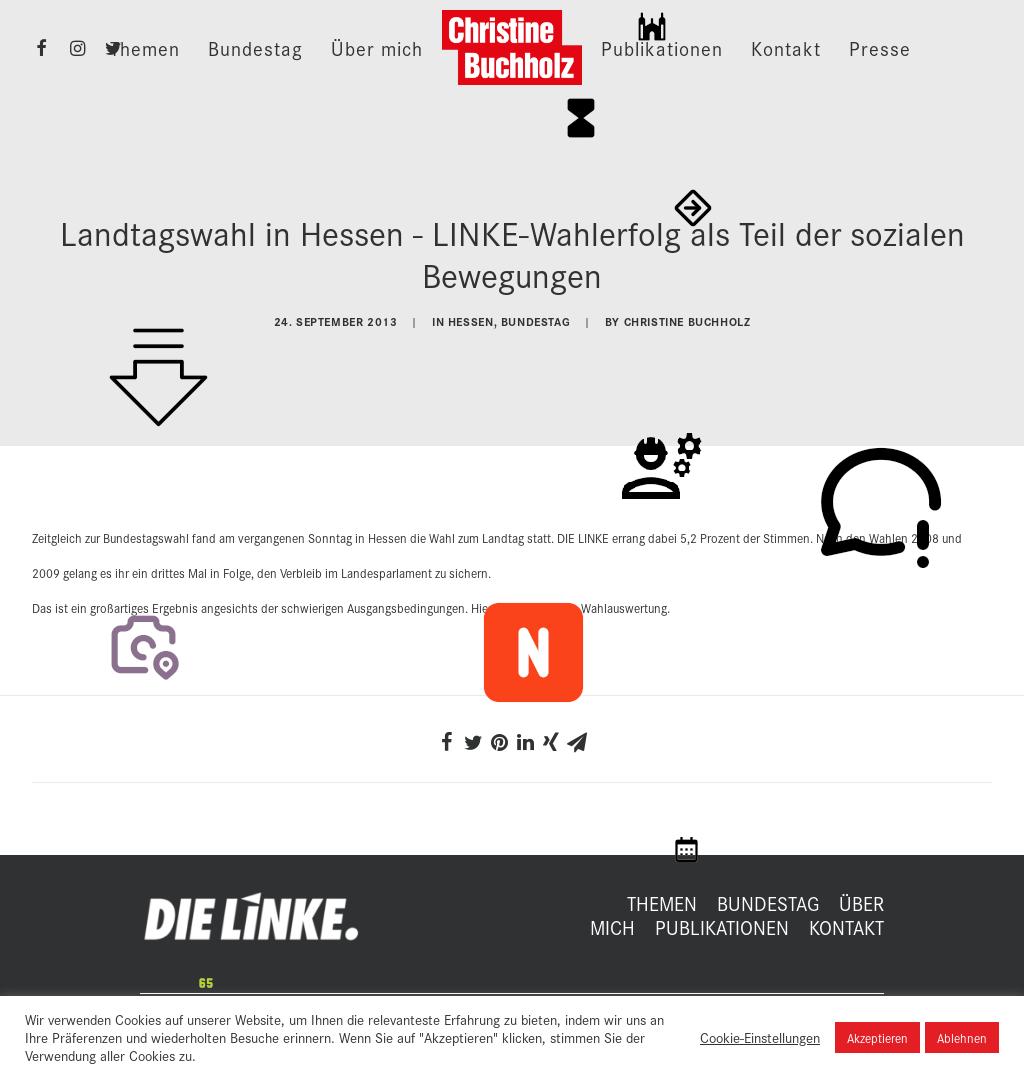 This screenshot has width=1024, height=1078. Describe the element at coordinates (158, 373) in the screenshot. I see `download file or content` at that location.